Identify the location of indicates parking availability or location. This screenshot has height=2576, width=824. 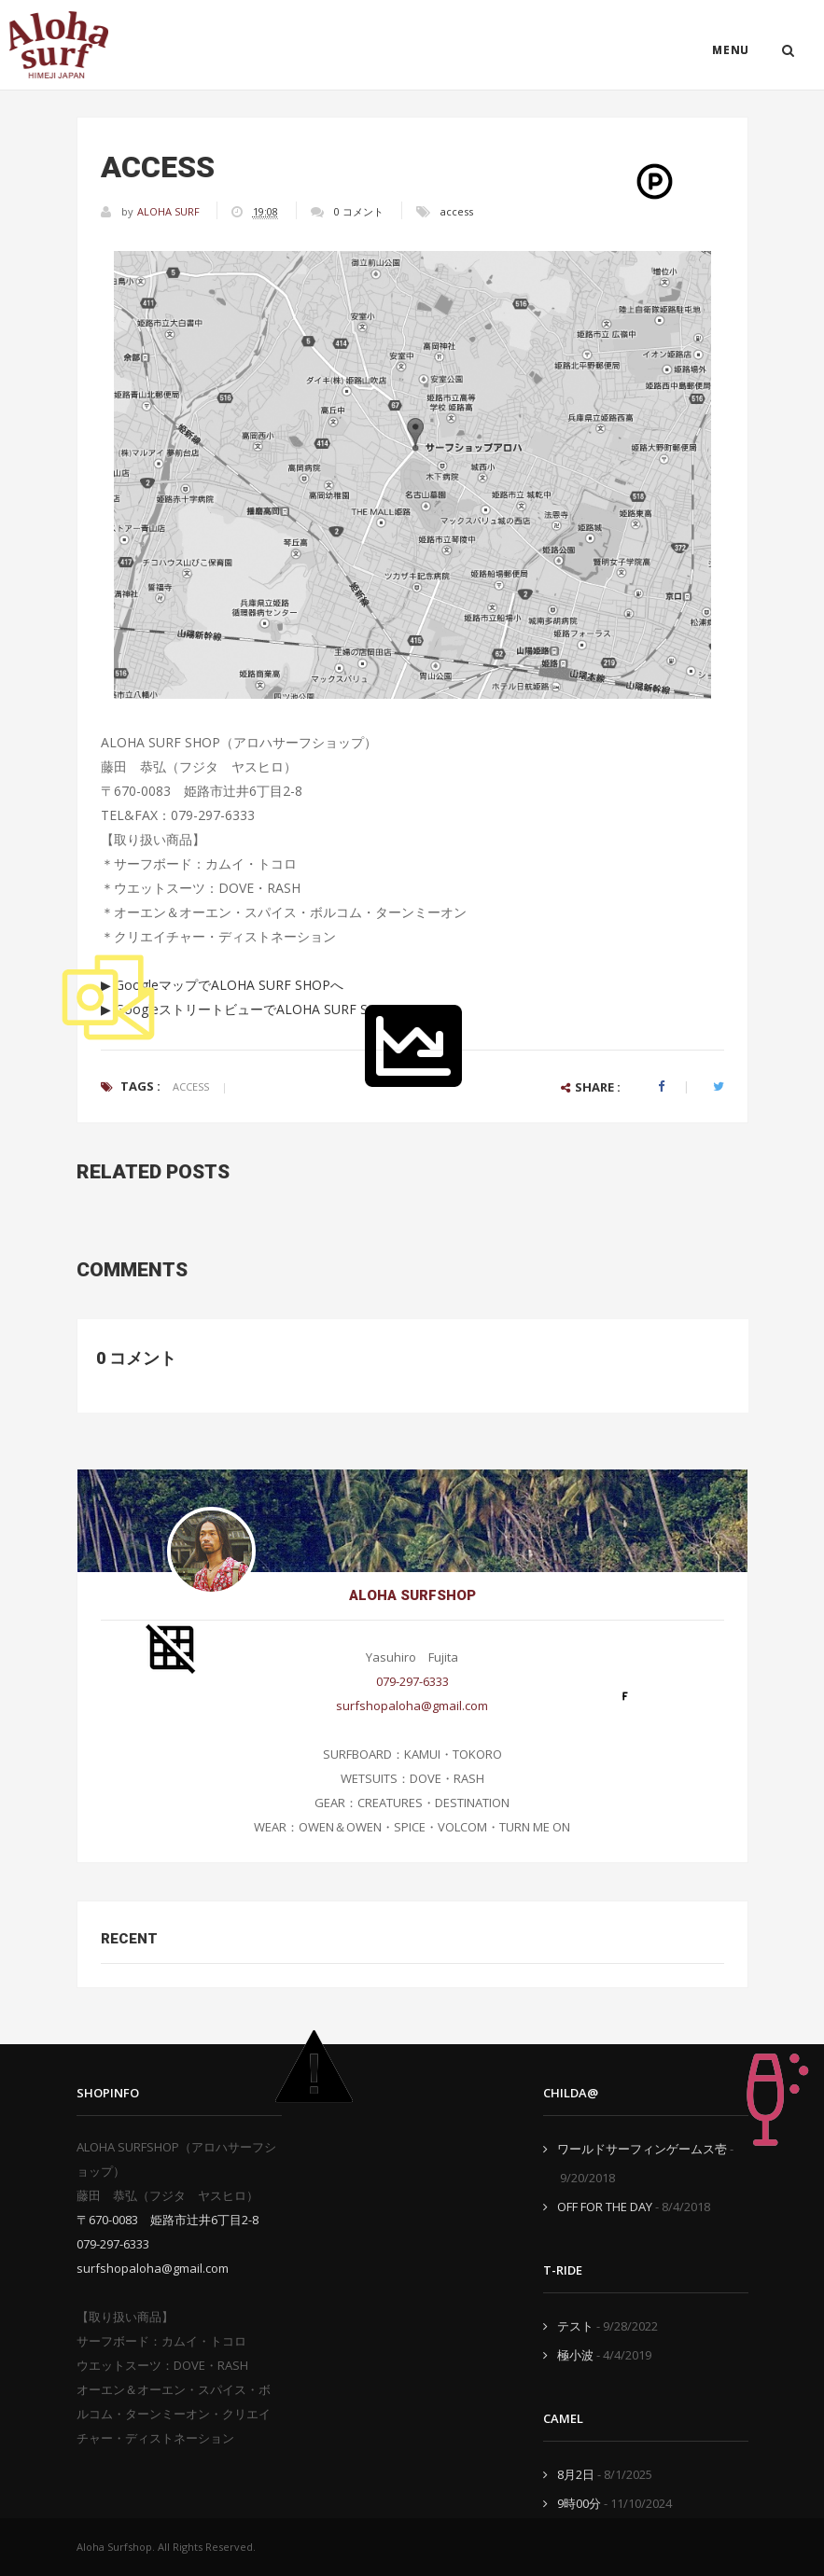
(654, 181).